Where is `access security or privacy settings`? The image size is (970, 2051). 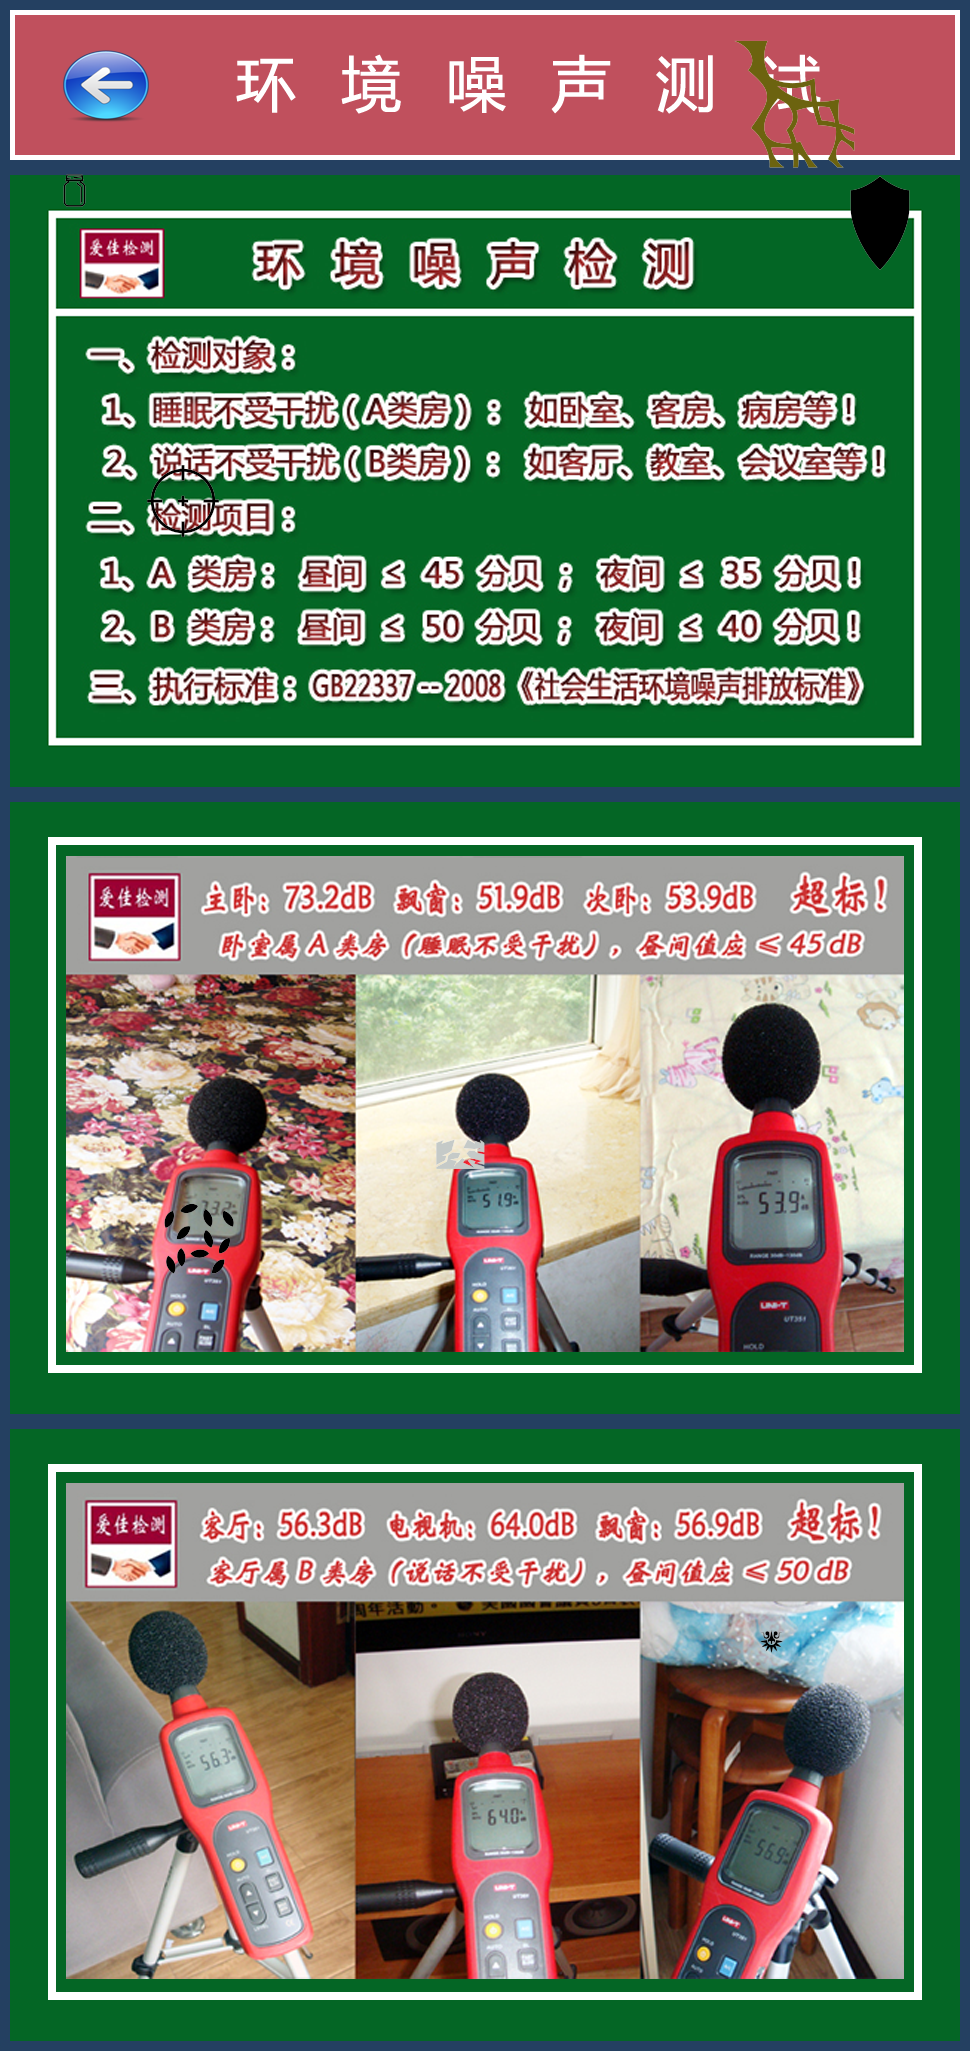
access security or privacy settings is located at coordinates (880, 223).